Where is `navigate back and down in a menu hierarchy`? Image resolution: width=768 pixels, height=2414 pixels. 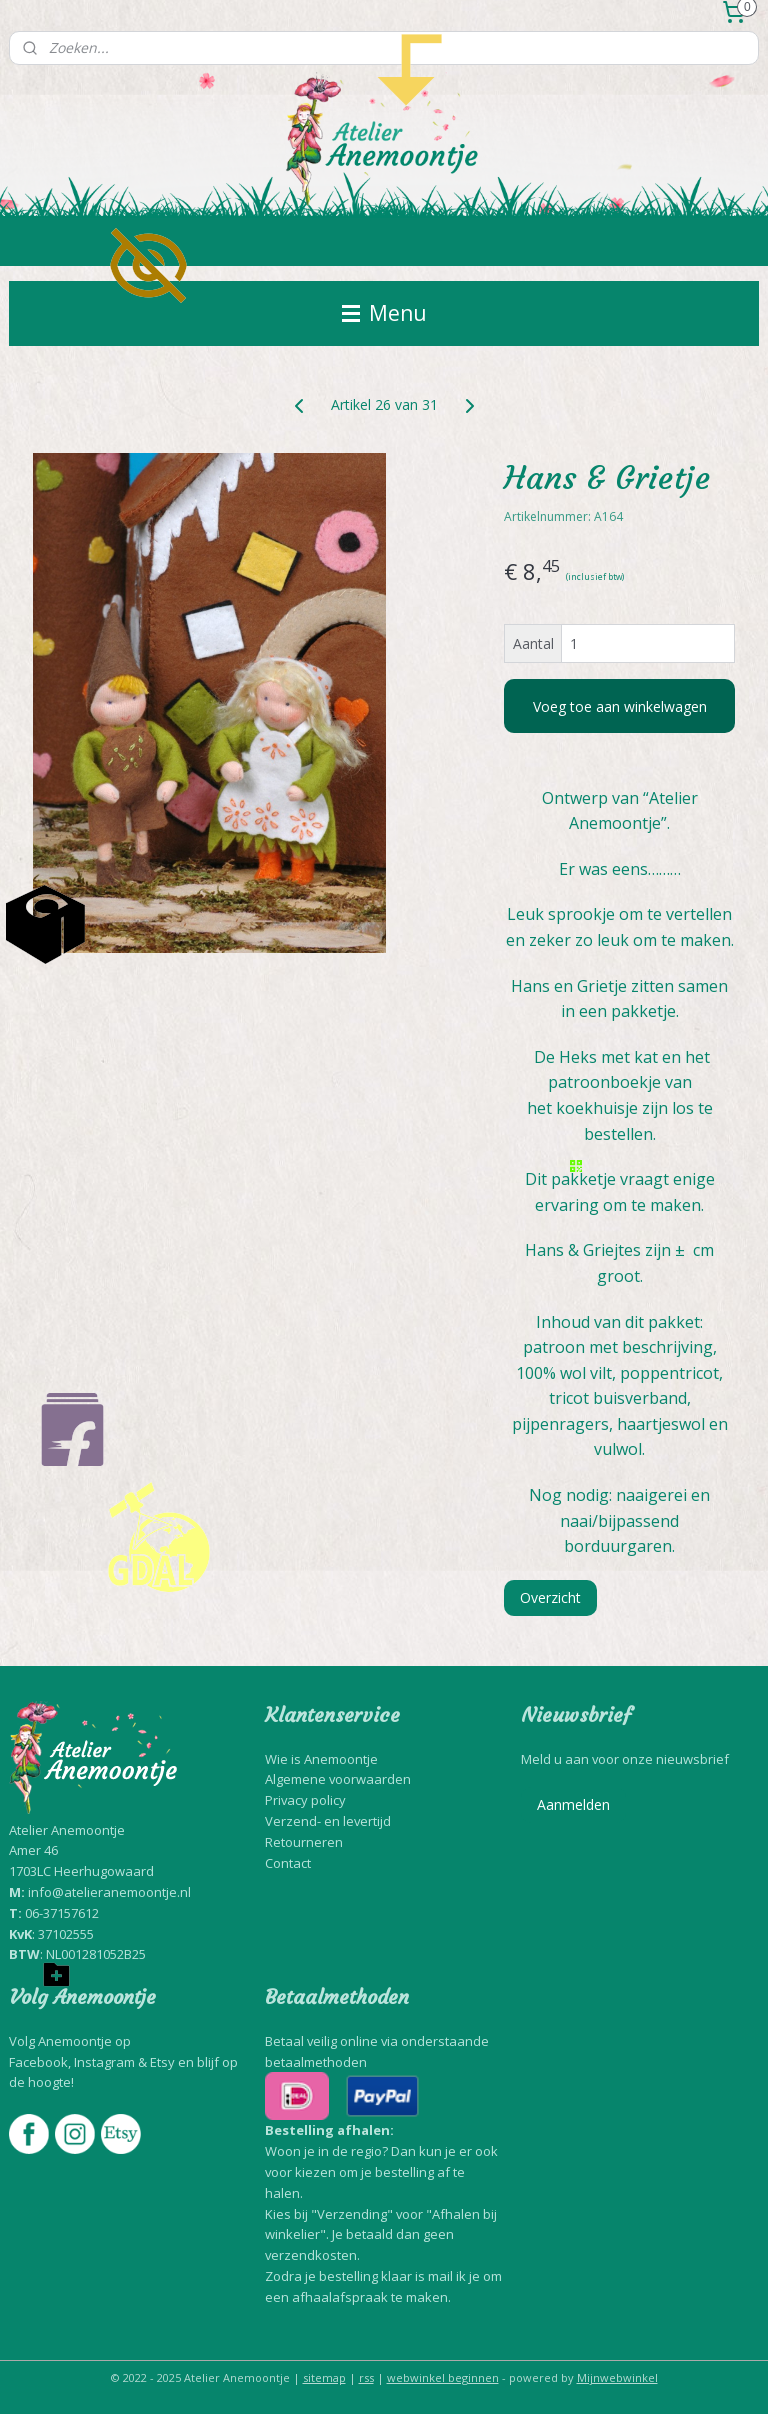 navigate back and down in a menu hierarchy is located at coordinates (410, 65).